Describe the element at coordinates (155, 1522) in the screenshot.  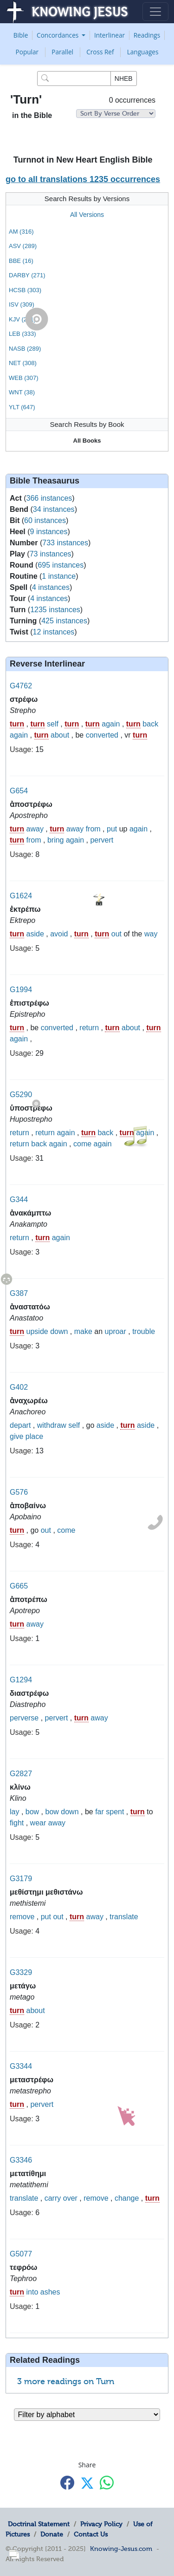
I see `start a phone call` at that location.